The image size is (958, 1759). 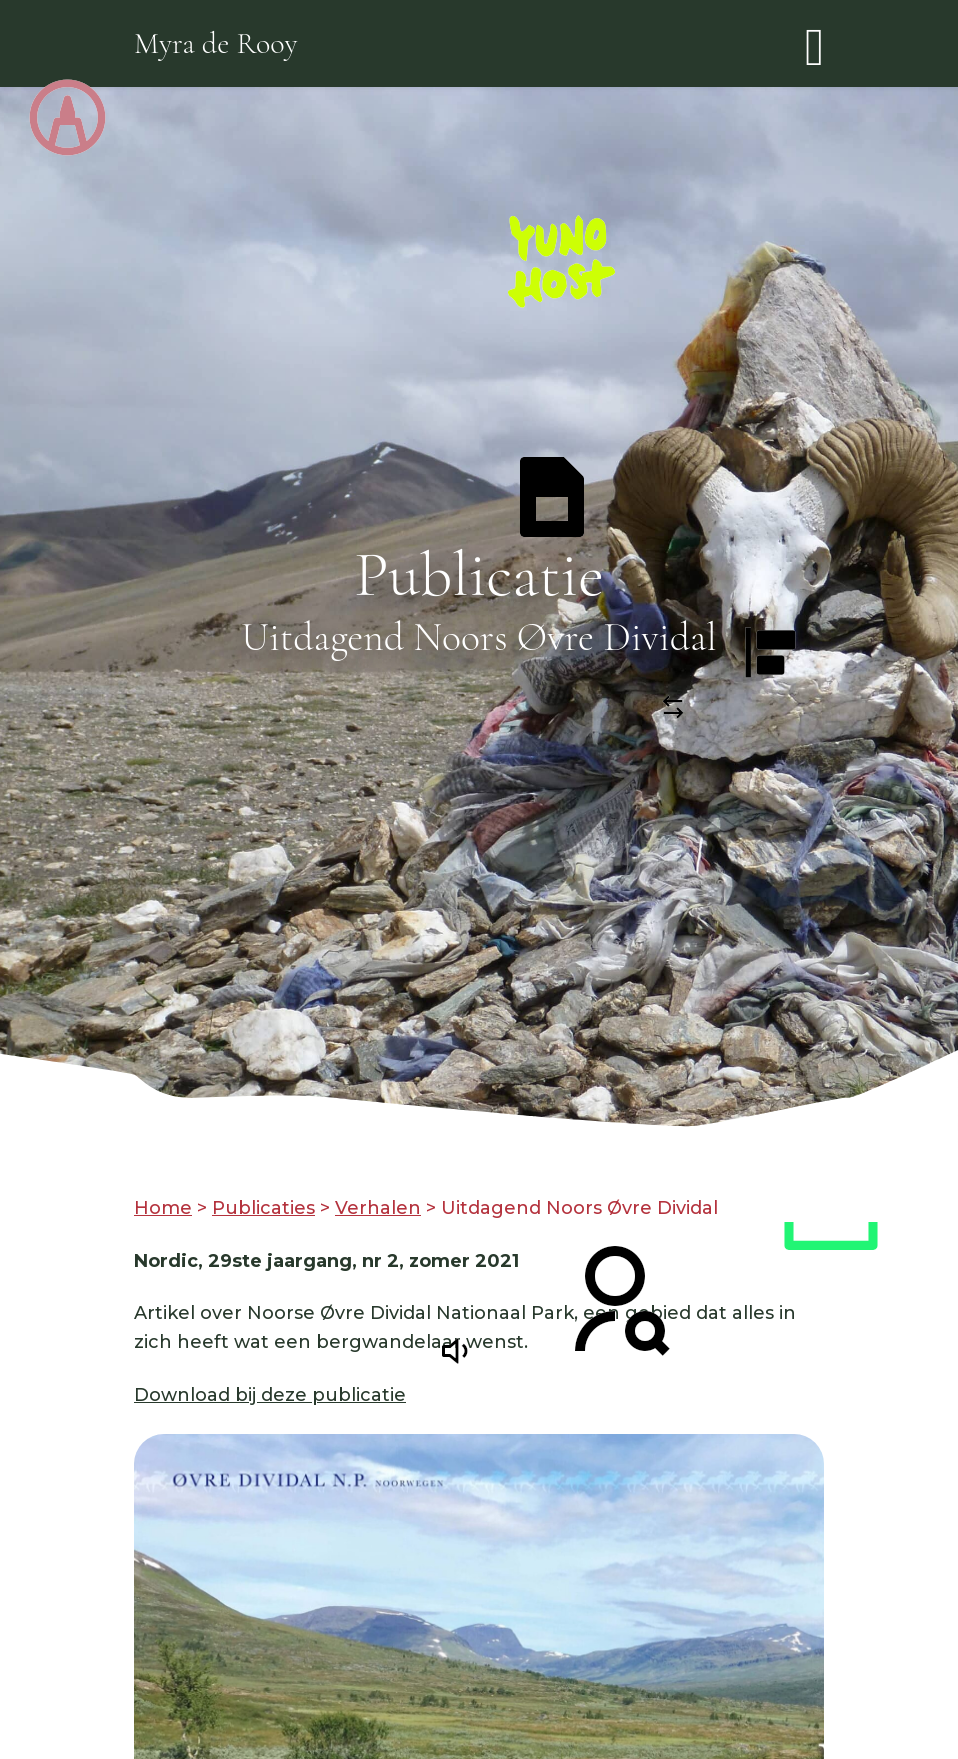 I want to click on search for a user or contact, so click(x=615, y=1301).